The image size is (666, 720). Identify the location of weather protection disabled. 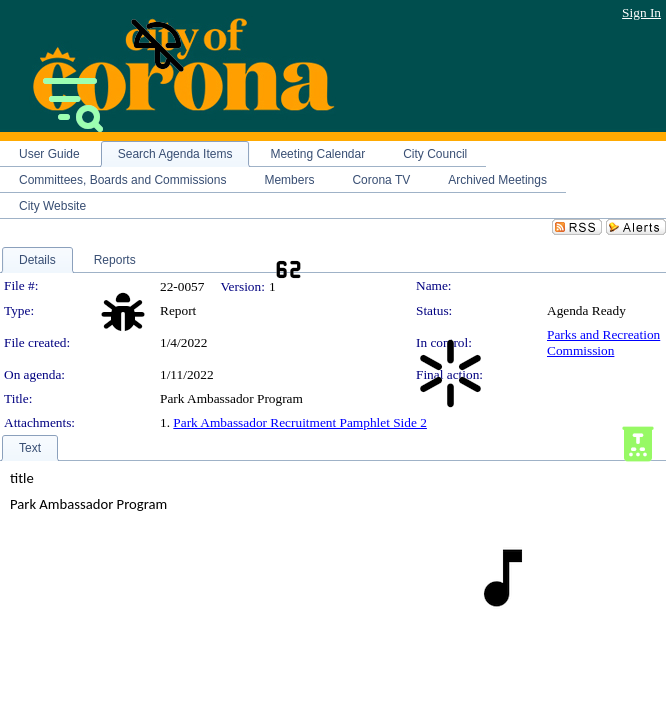
(157, 45).